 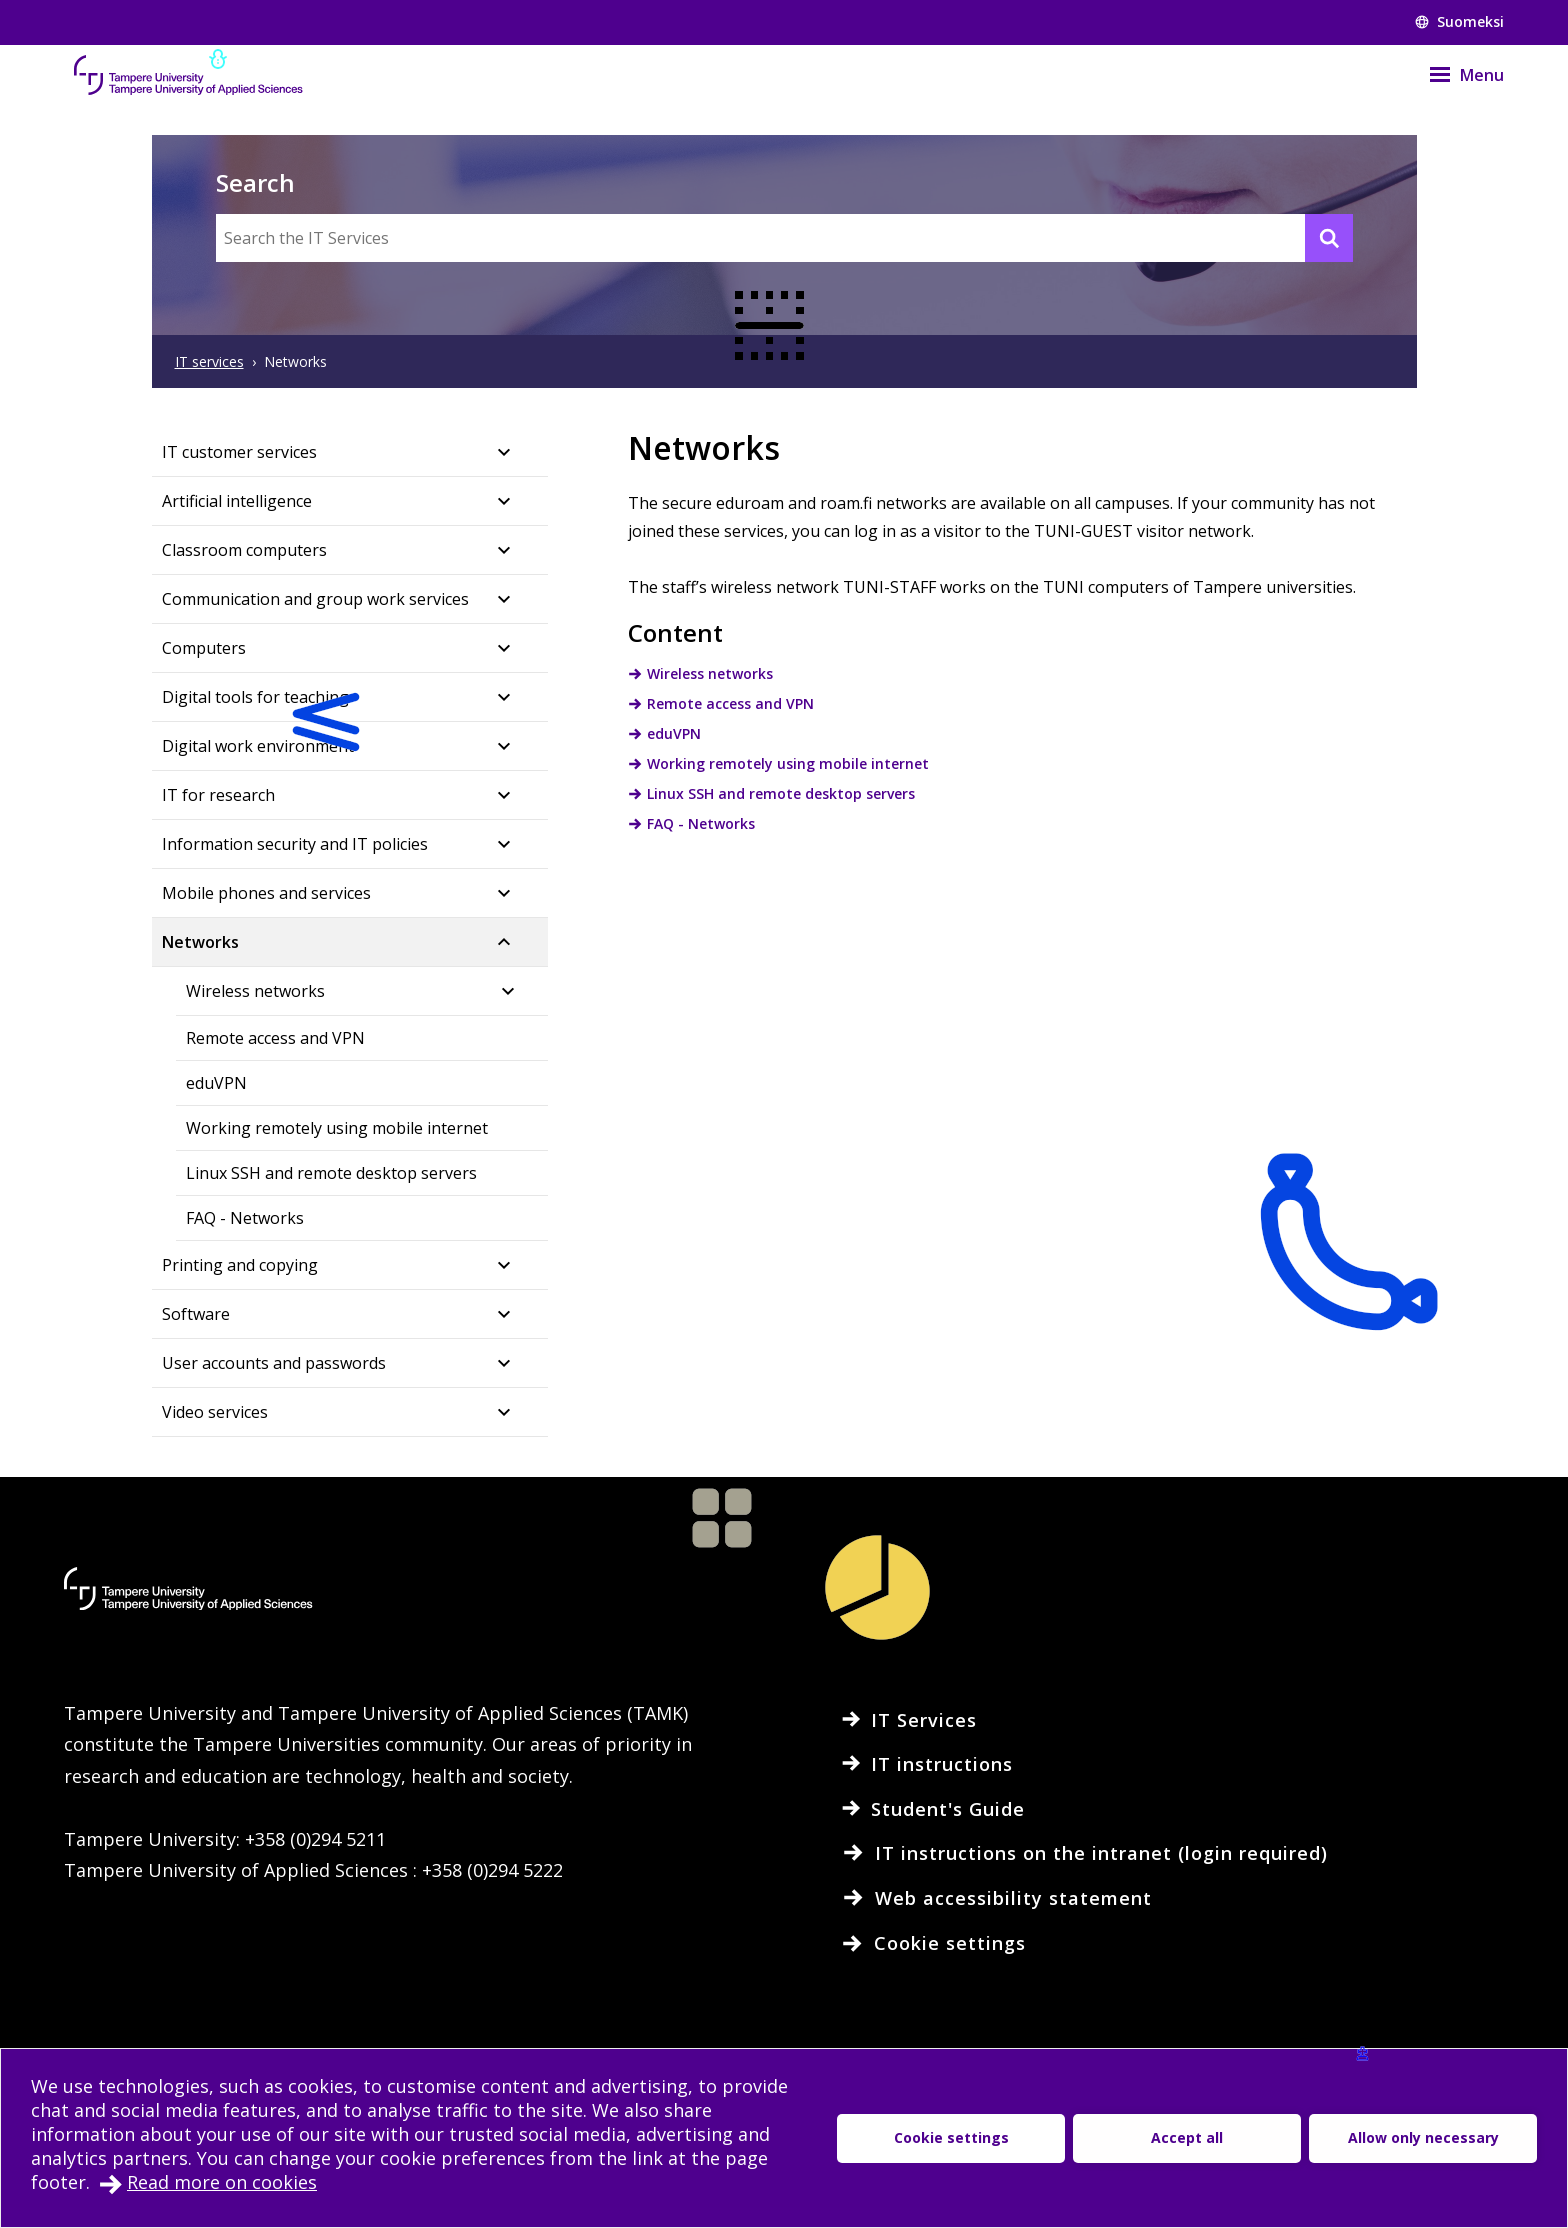 What do you see at coordinates (769, 325) in the screenshot?
I see `add horizontal border to selected cells` at bounding box center [769, 325].